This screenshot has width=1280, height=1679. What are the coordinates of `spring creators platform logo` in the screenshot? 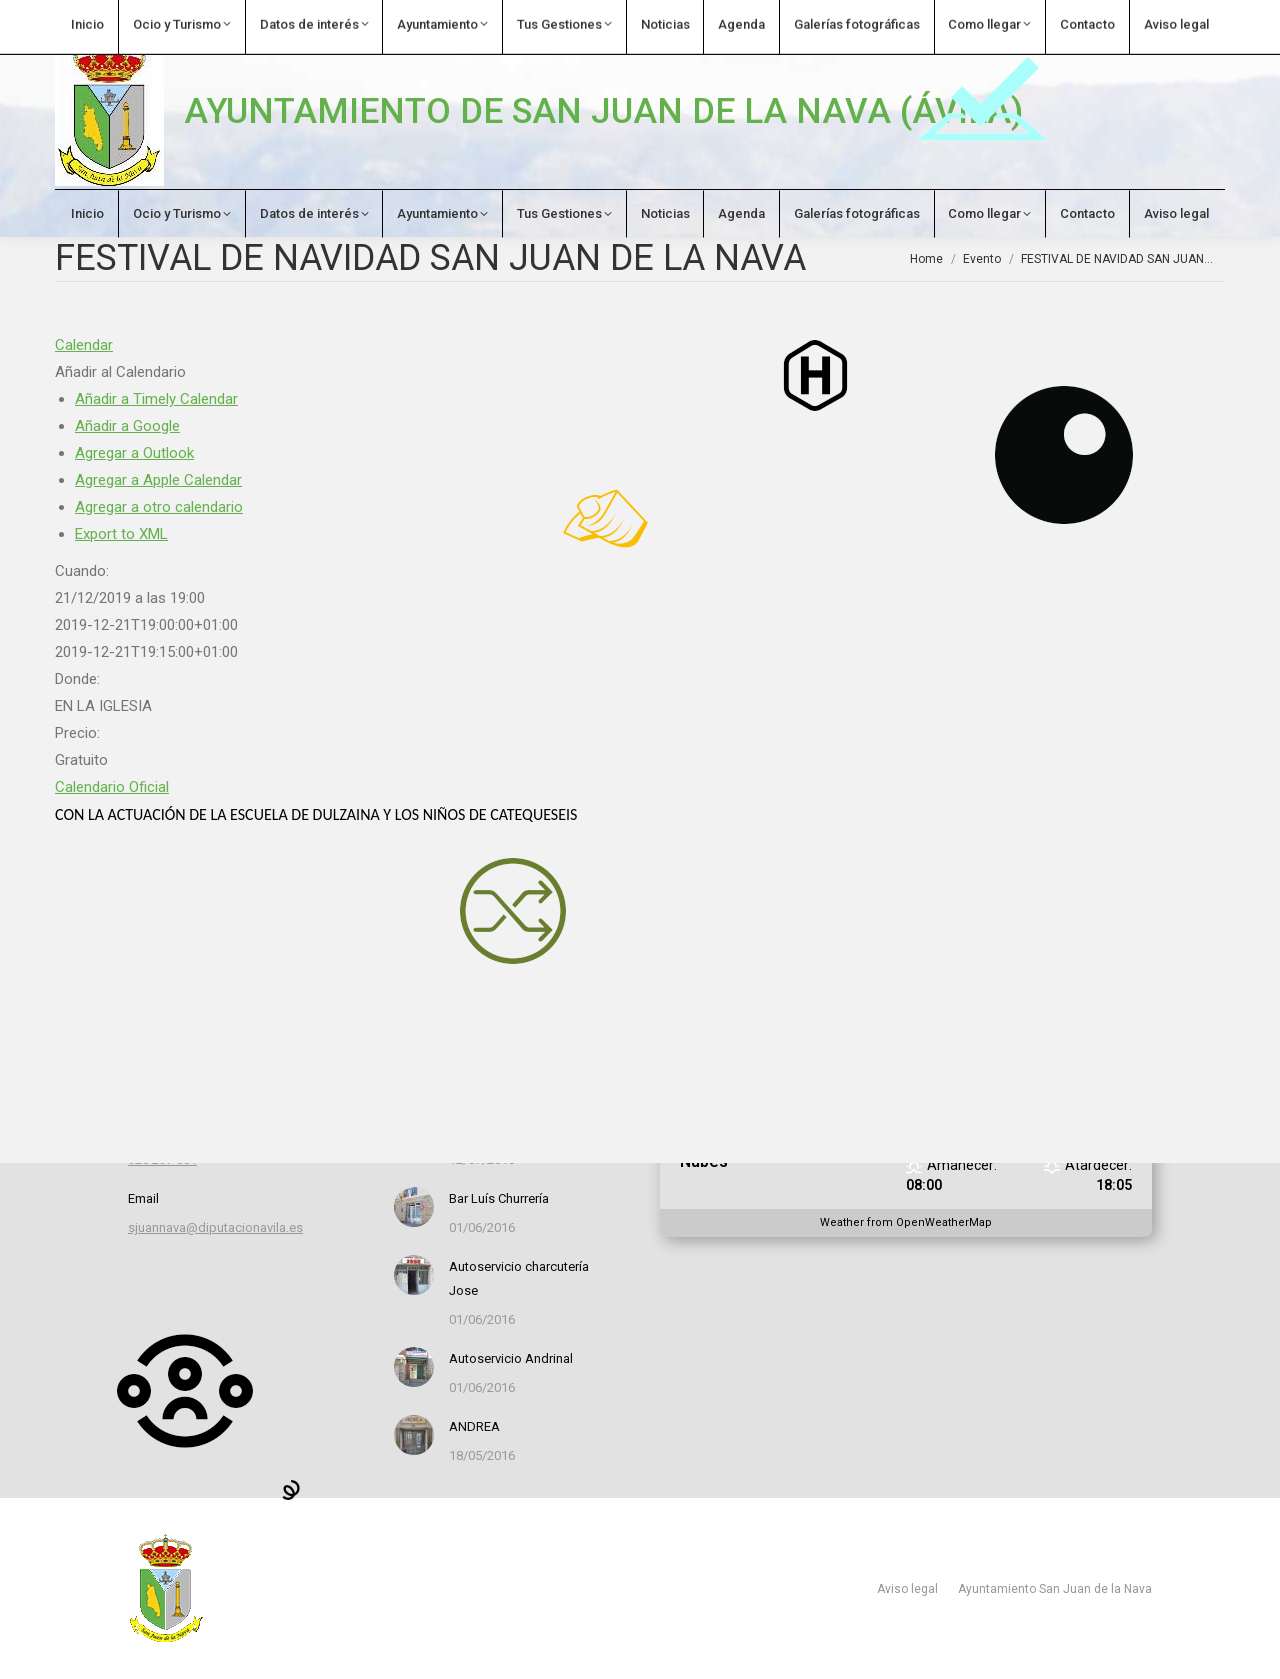 It's located at (291, 1490).